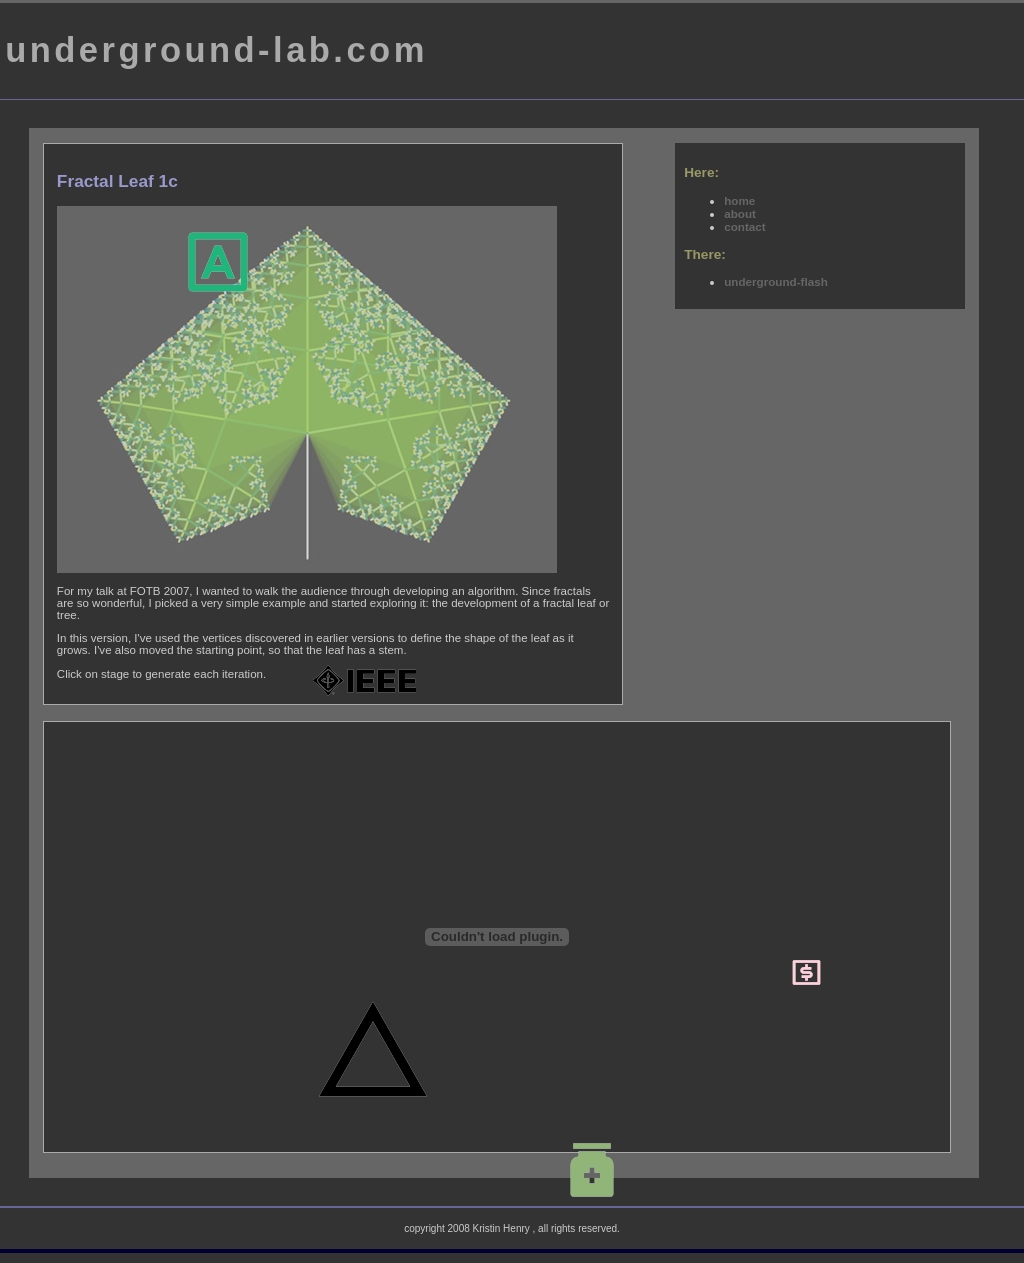 Image resolution: width=1024 pixels, height=1263 pixels. Describe the element at coordinates (218, 262) in the screenshot. I see `switch keyboard input method` at that location.